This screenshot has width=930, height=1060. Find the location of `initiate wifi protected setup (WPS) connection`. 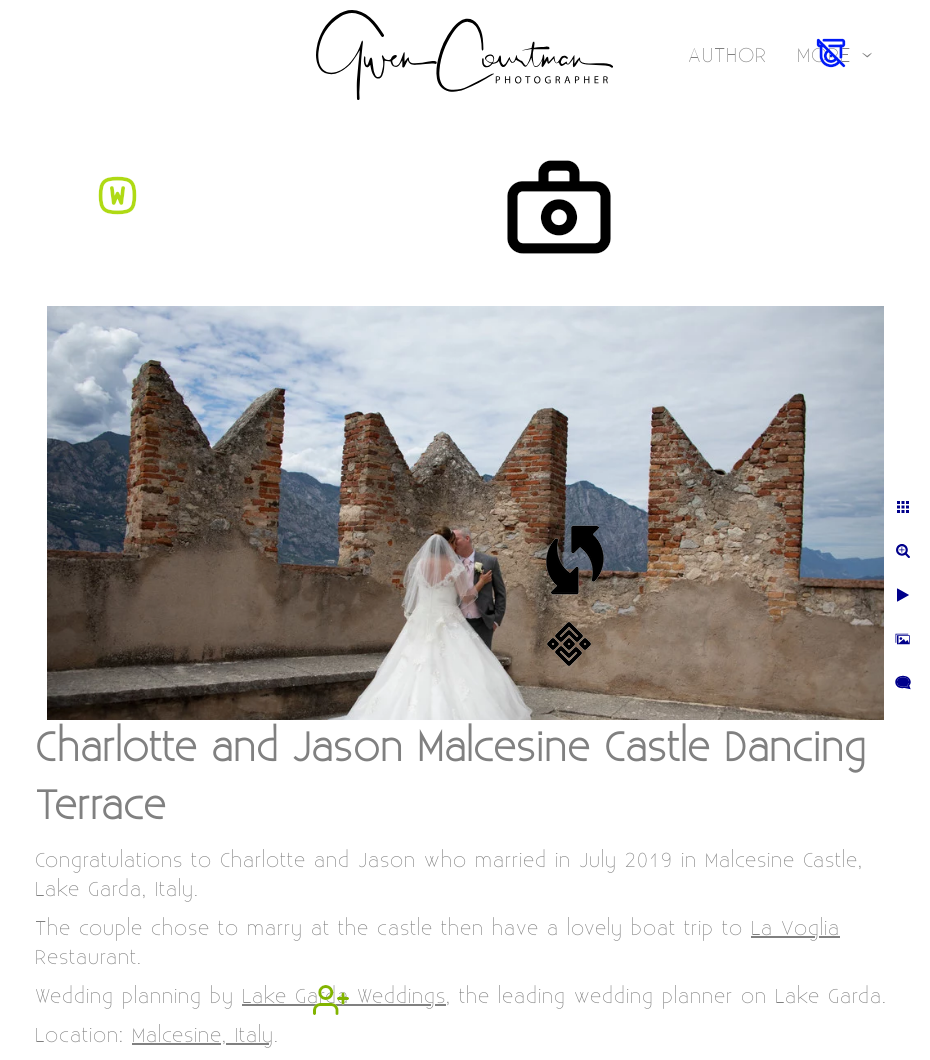

initiate wifi protected setup (WPS) connection is located at coordinates (575, 560).